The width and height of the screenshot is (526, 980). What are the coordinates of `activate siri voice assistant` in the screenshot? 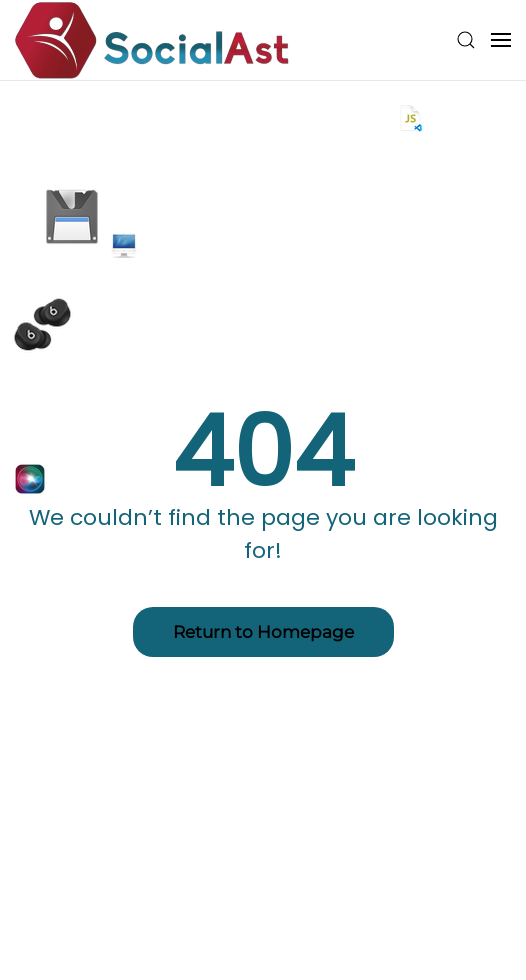 It's located at (30, 479).